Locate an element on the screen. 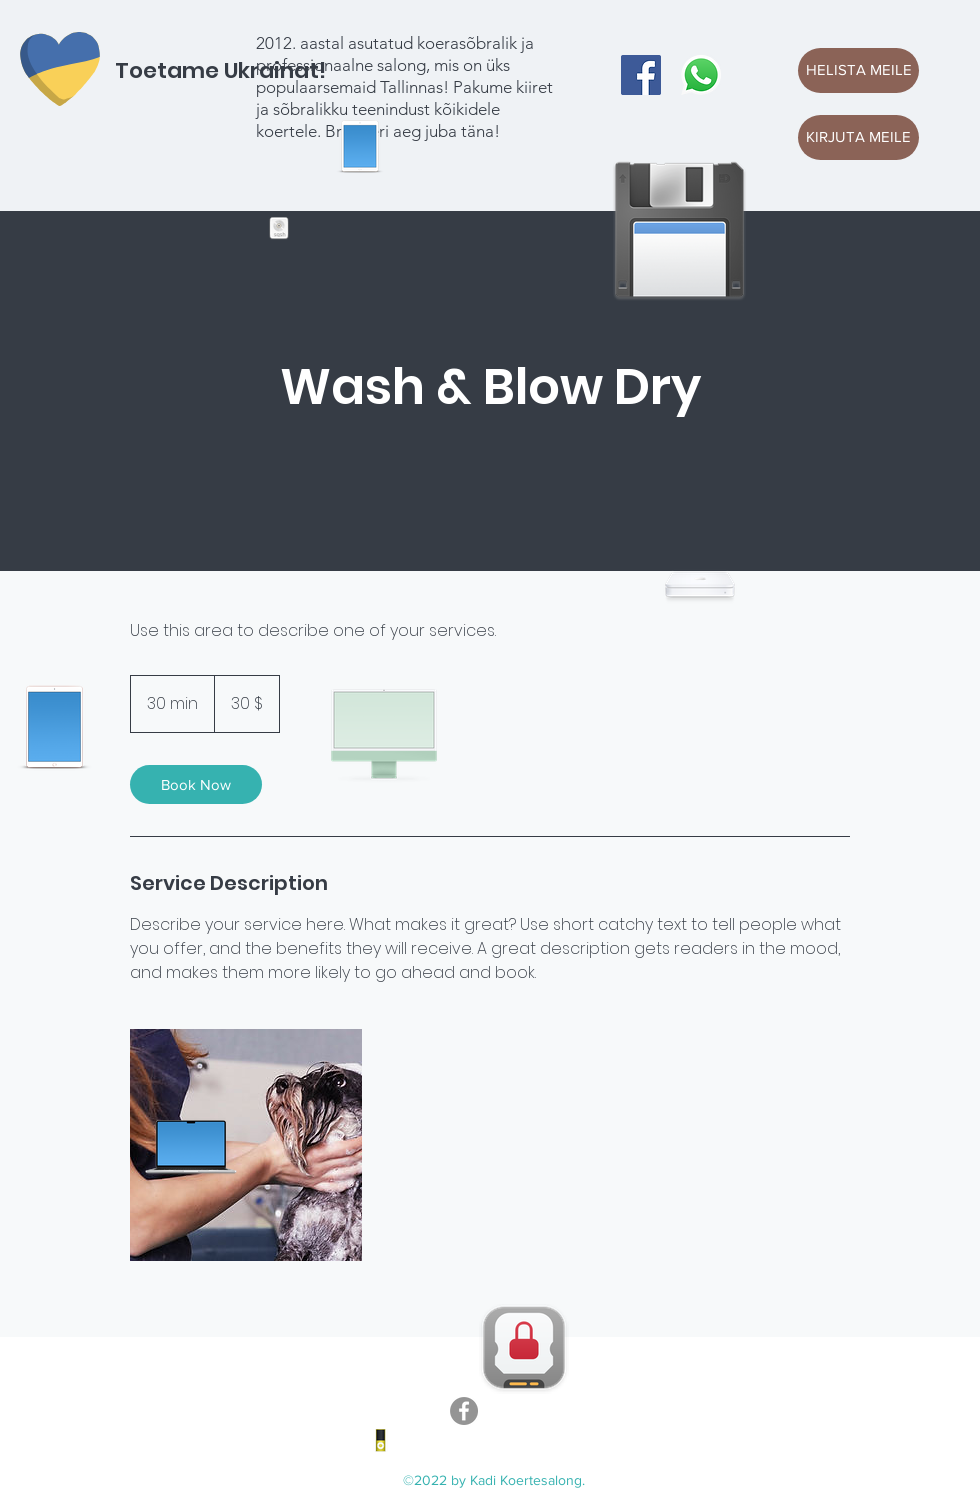 The width and height of the screenshot is (980, 1494). iPod nano device in yellow is located at coordinates (380, 1440).